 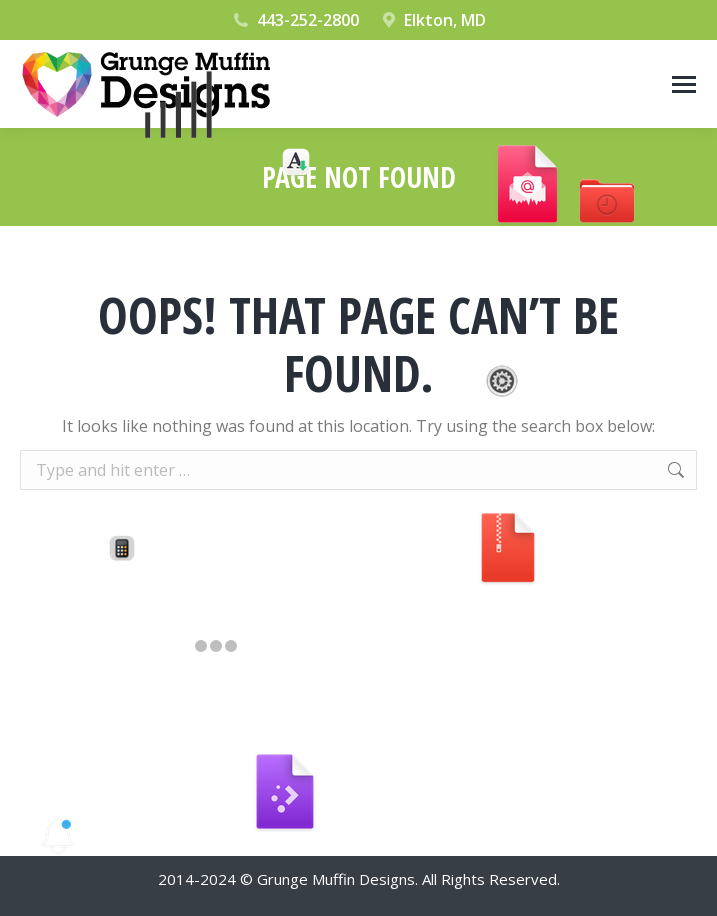 What do you see at coordinates (607, 201) in the screenshot?
I see `access temporary files folder` at bounding box center [607, 201].